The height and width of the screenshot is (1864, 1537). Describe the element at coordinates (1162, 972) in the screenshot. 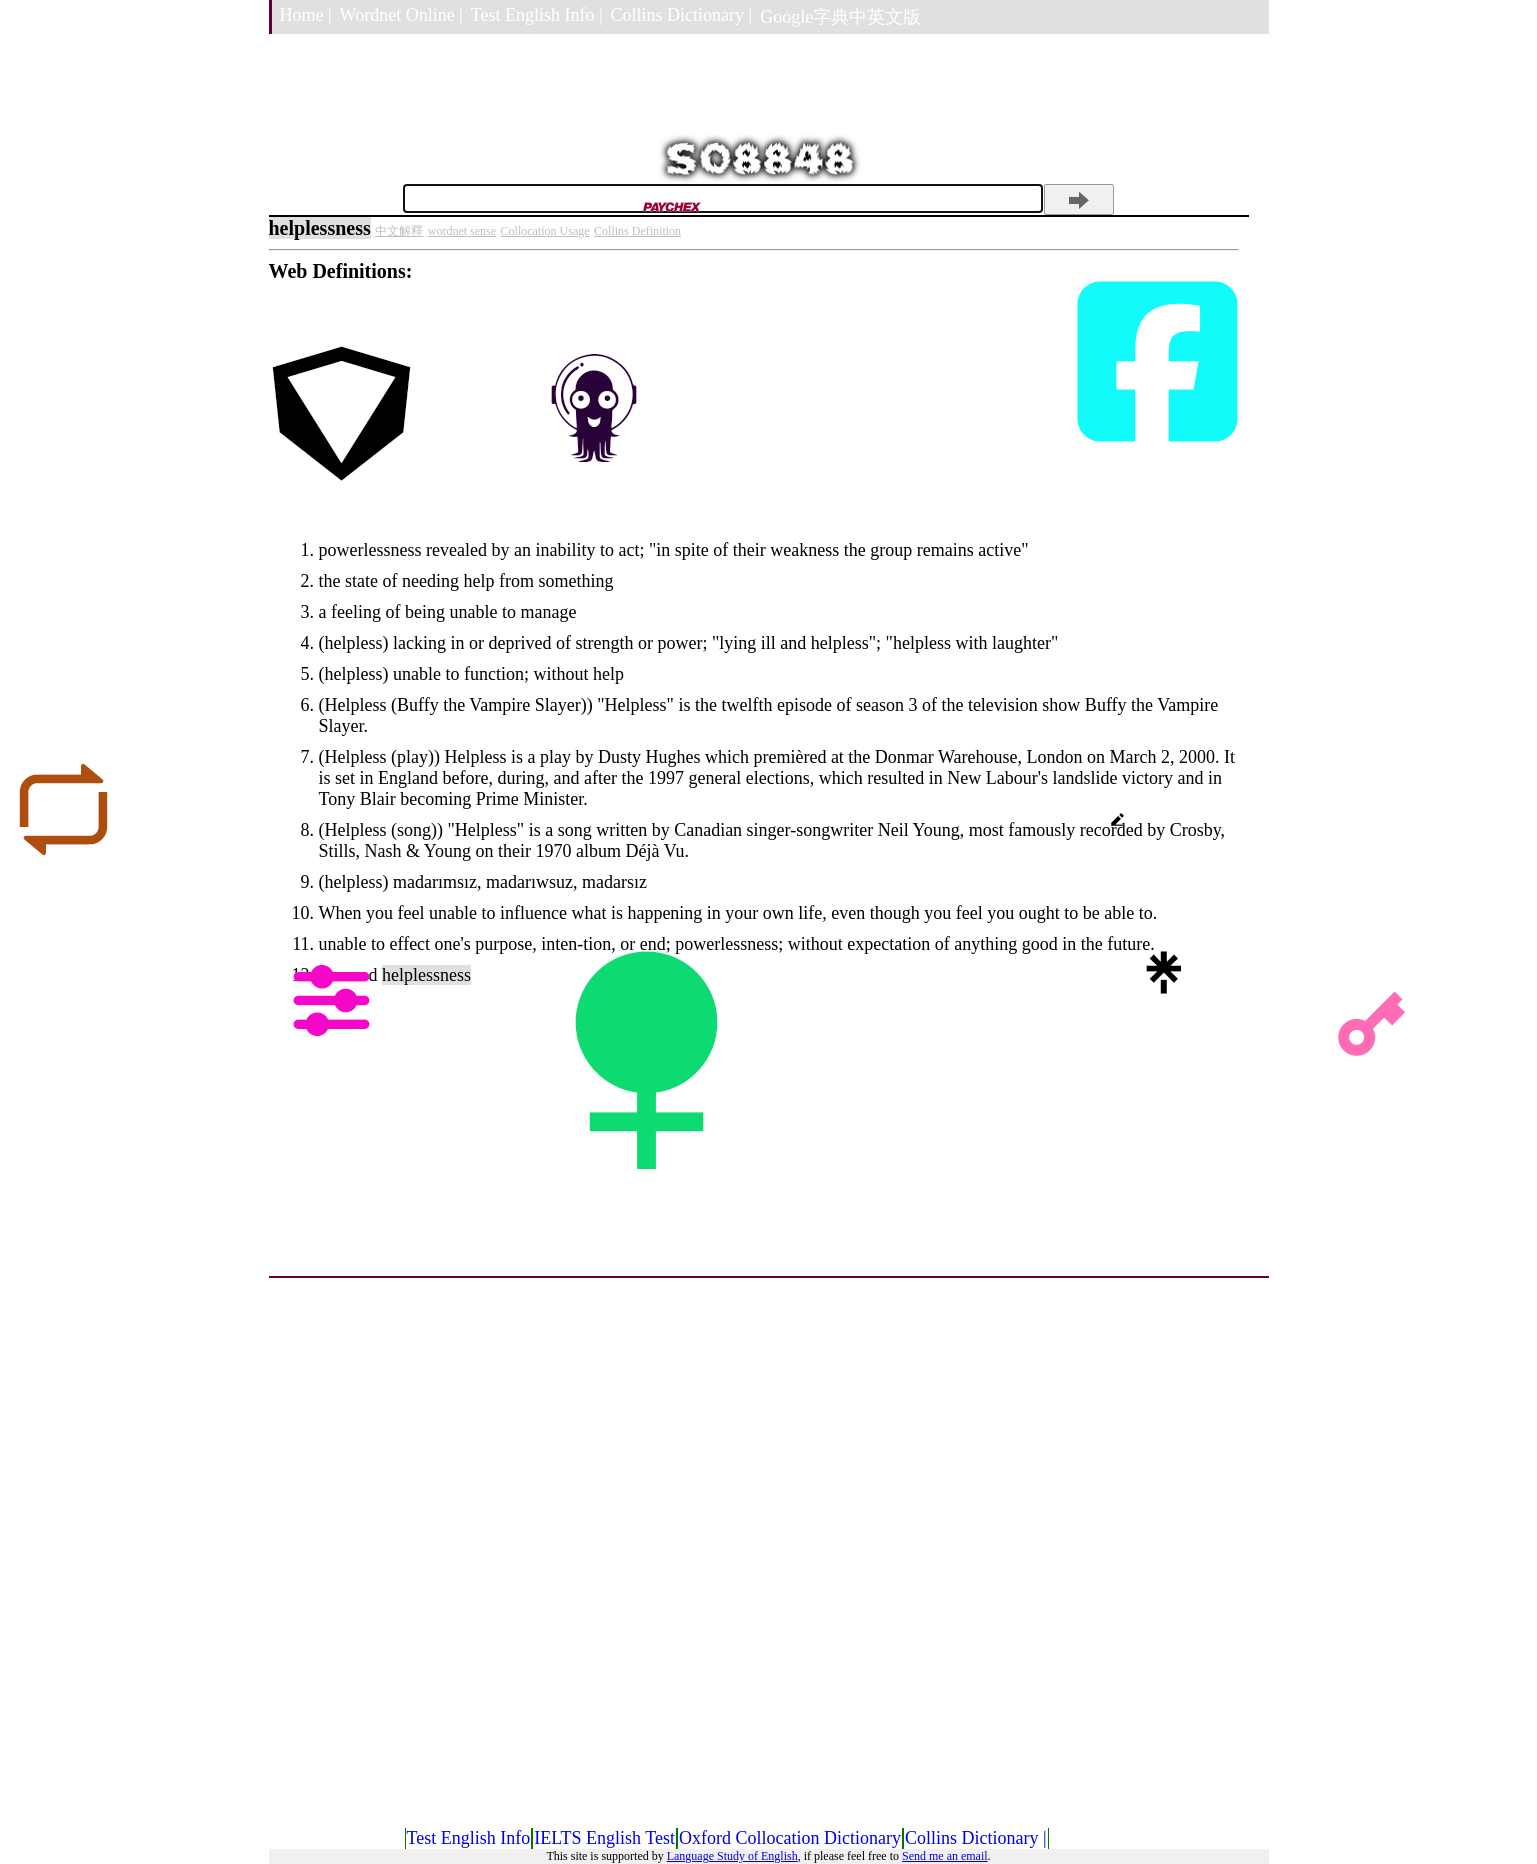

I see `visit linktree profile` at that location.